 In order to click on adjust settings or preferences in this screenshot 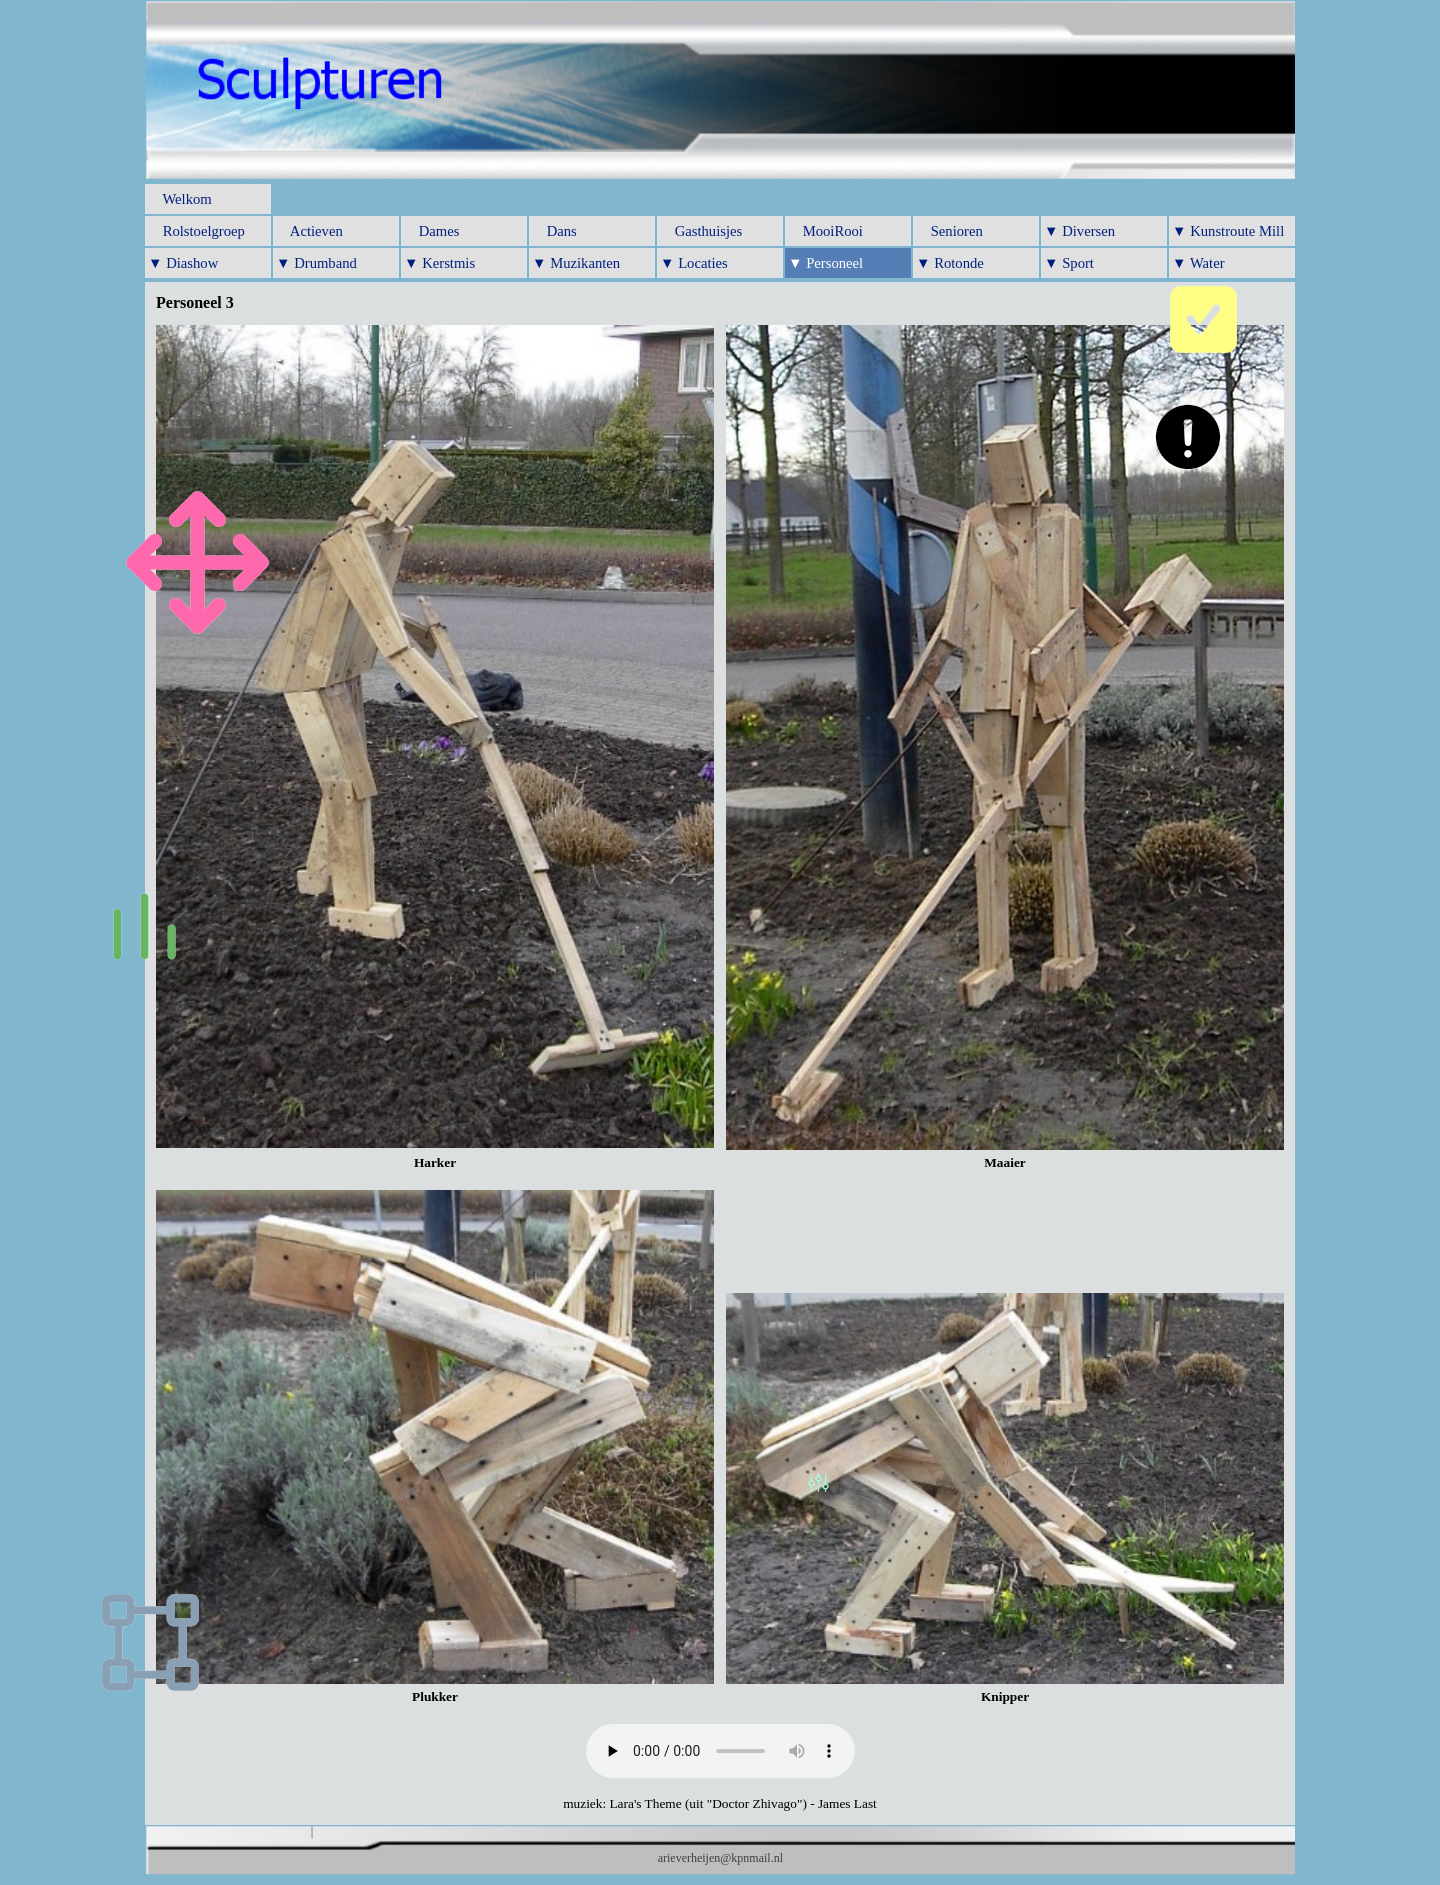, I will do `click(818, 1482)`.